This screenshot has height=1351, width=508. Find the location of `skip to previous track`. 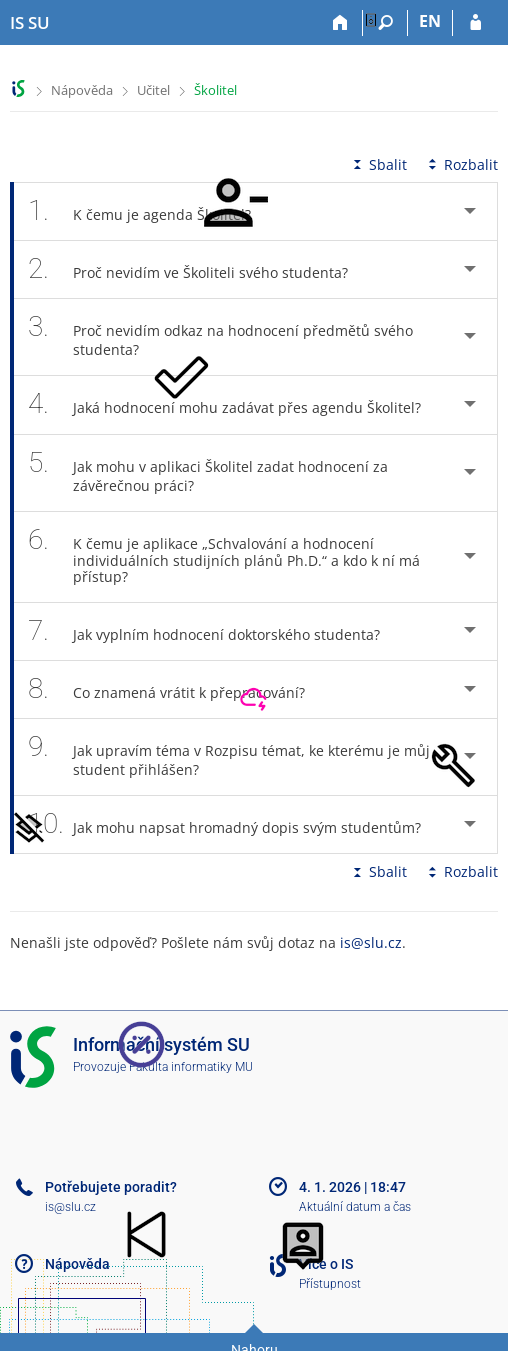

skip to previous track is located at coordinates (146, 1234).